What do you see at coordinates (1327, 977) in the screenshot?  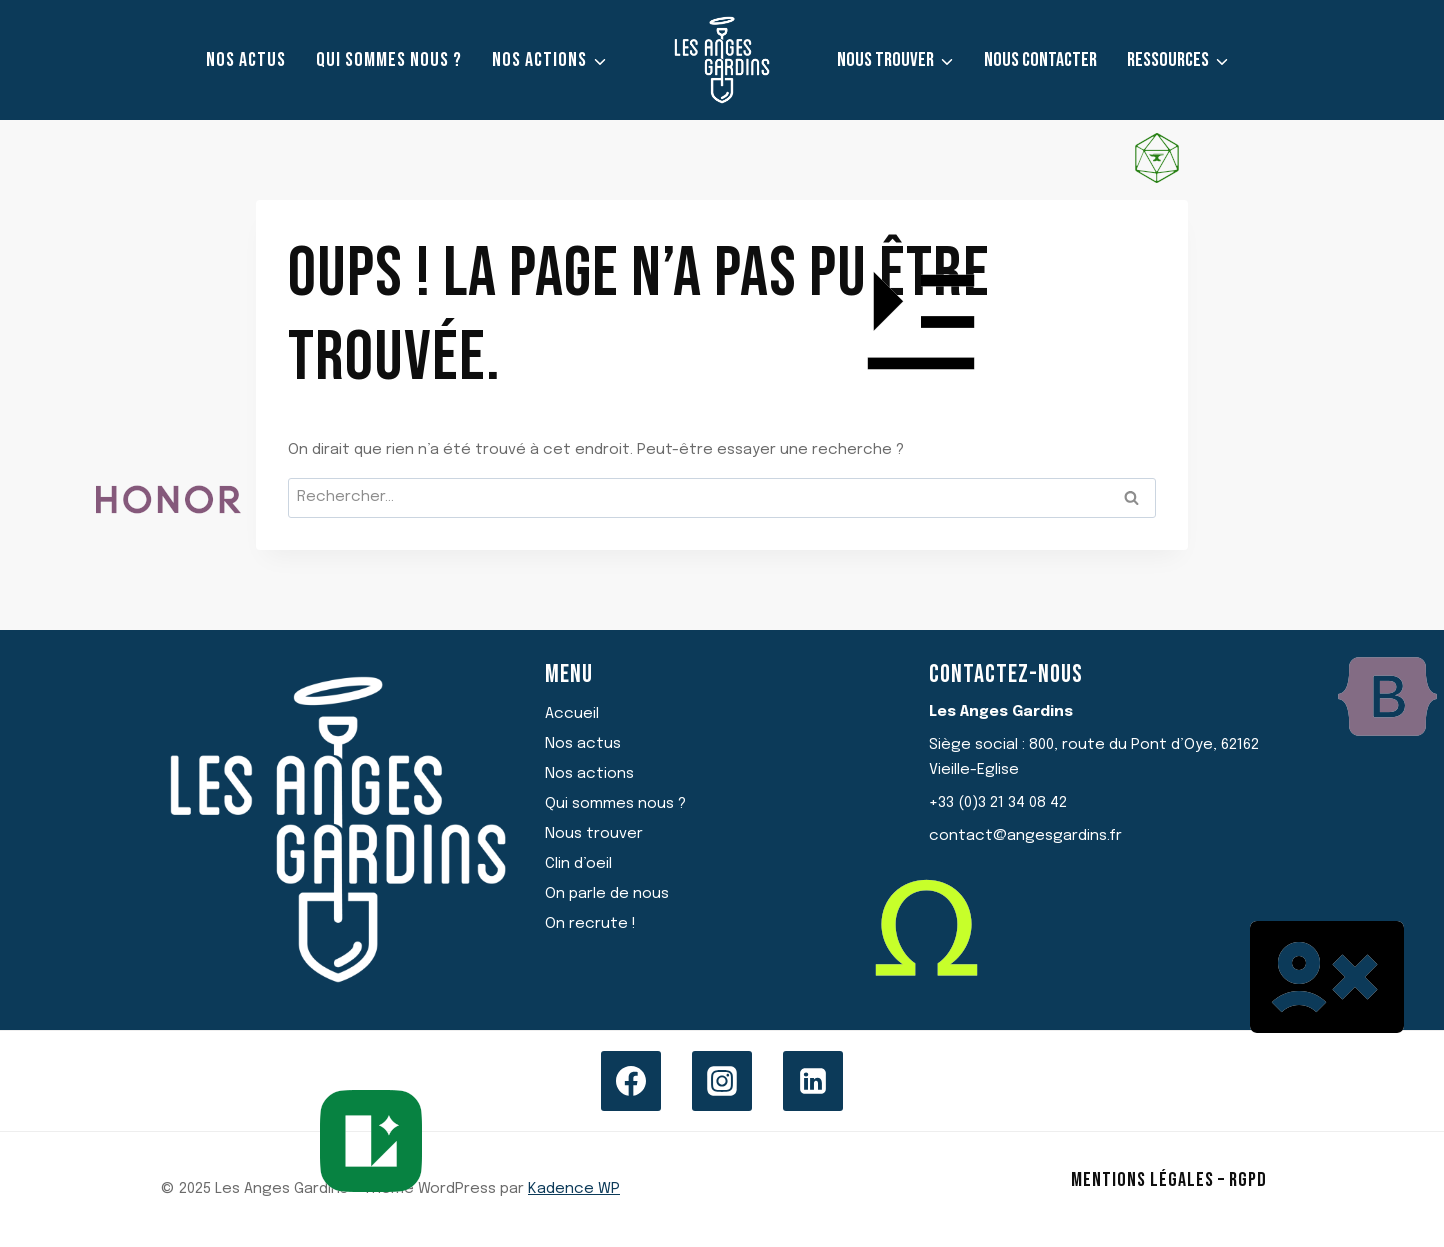 I see `indicates an expired pass or credential` at bounding box center [1327, 977].